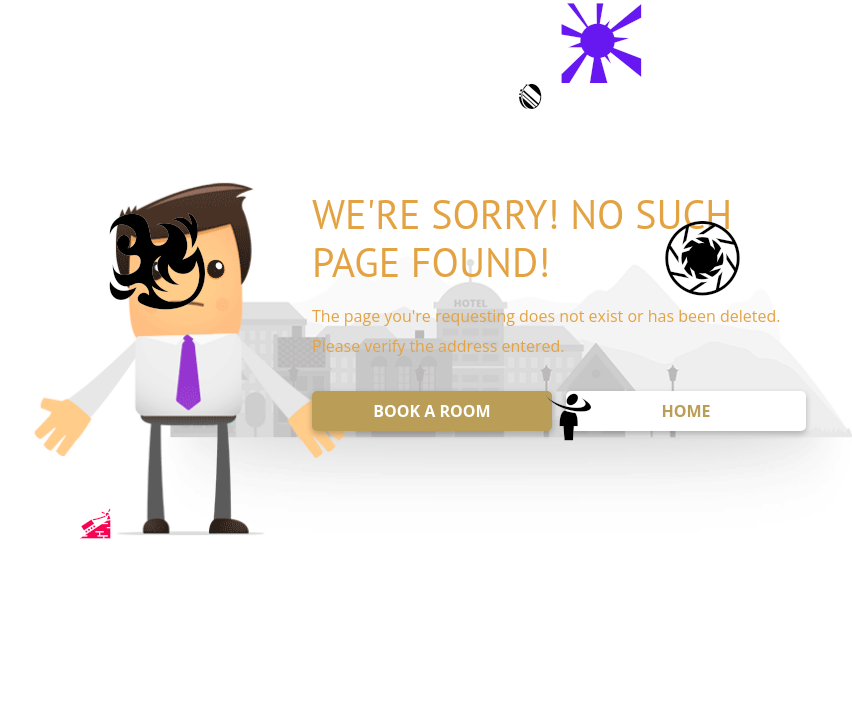  What do you see at coordinates (530, 96) in the screenshot?
I see `represents a coin or currency item in-game` at bounding box center [530, 96].